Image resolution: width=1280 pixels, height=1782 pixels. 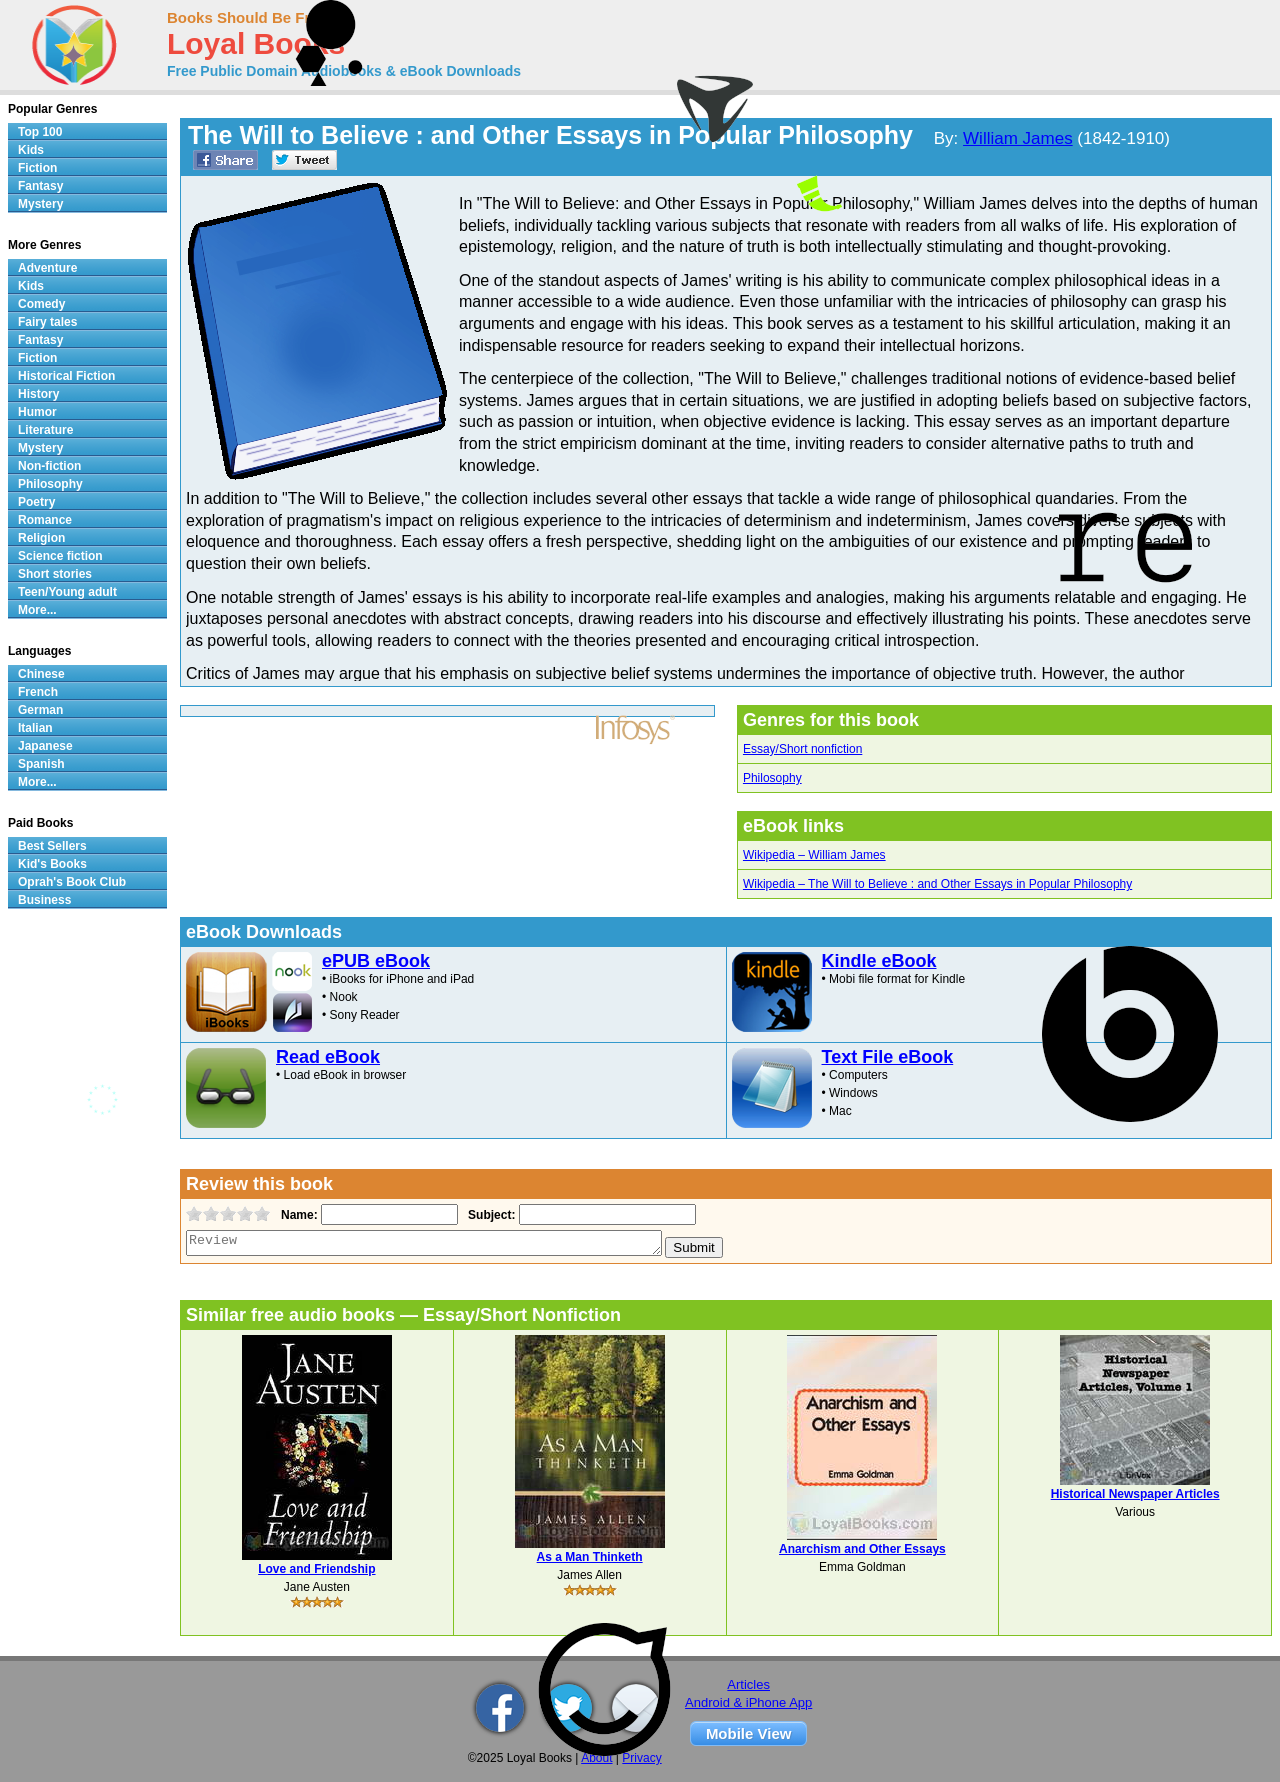 What do you see at coordinates (604, 1689) in the screenshot?
I see `open the Staffbase employee communications app` at bounding box center [604, 1689].